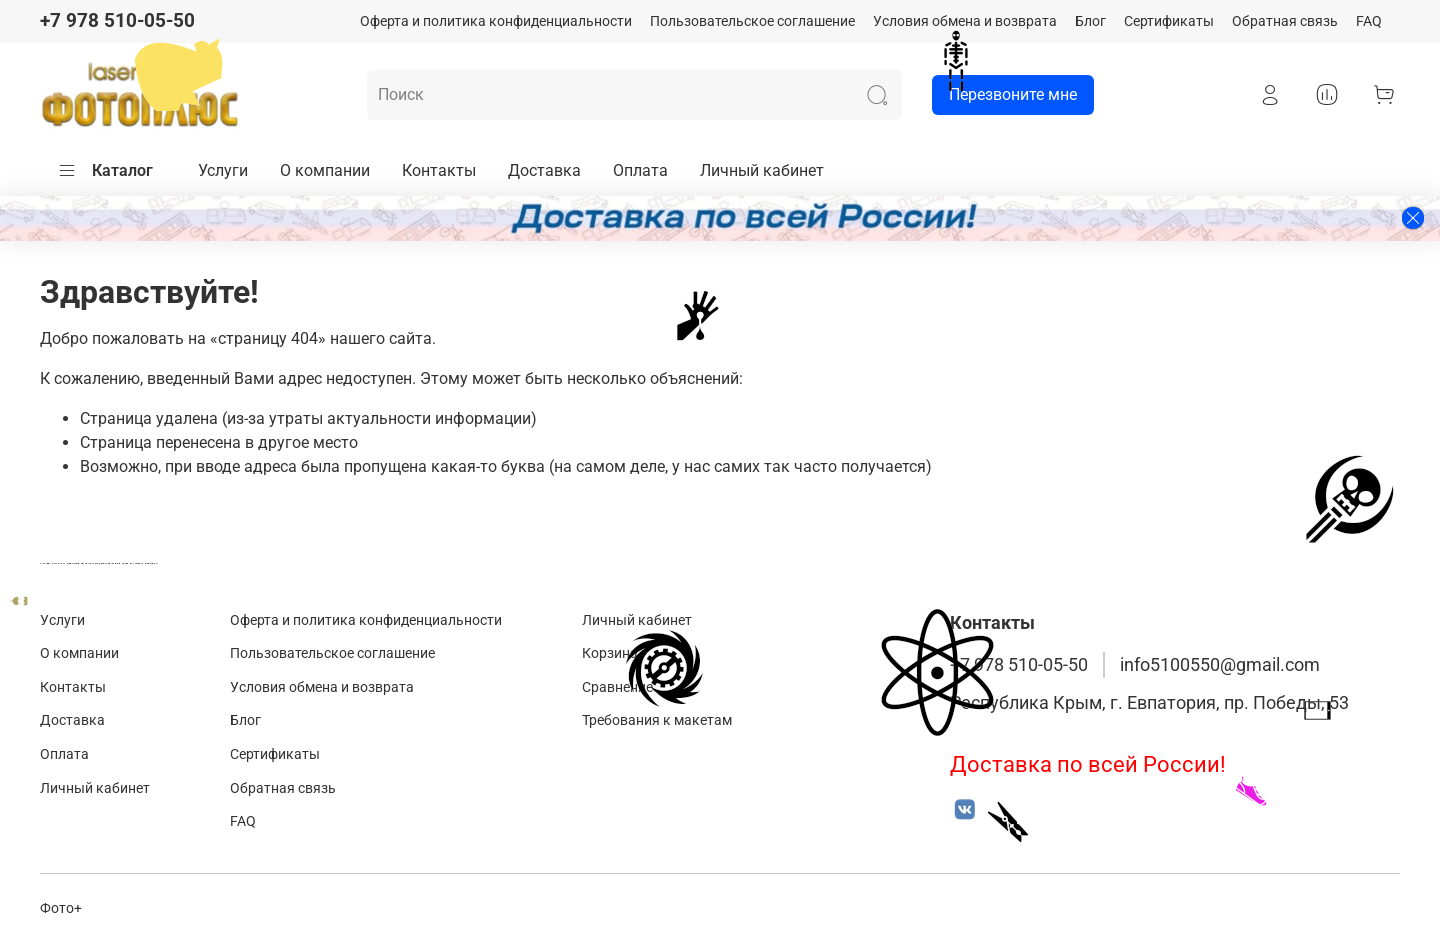  What do you see at coordinates (937, 672) in the screenshot?
I see `access science or physics-related content` at bounding box center [937, 672].